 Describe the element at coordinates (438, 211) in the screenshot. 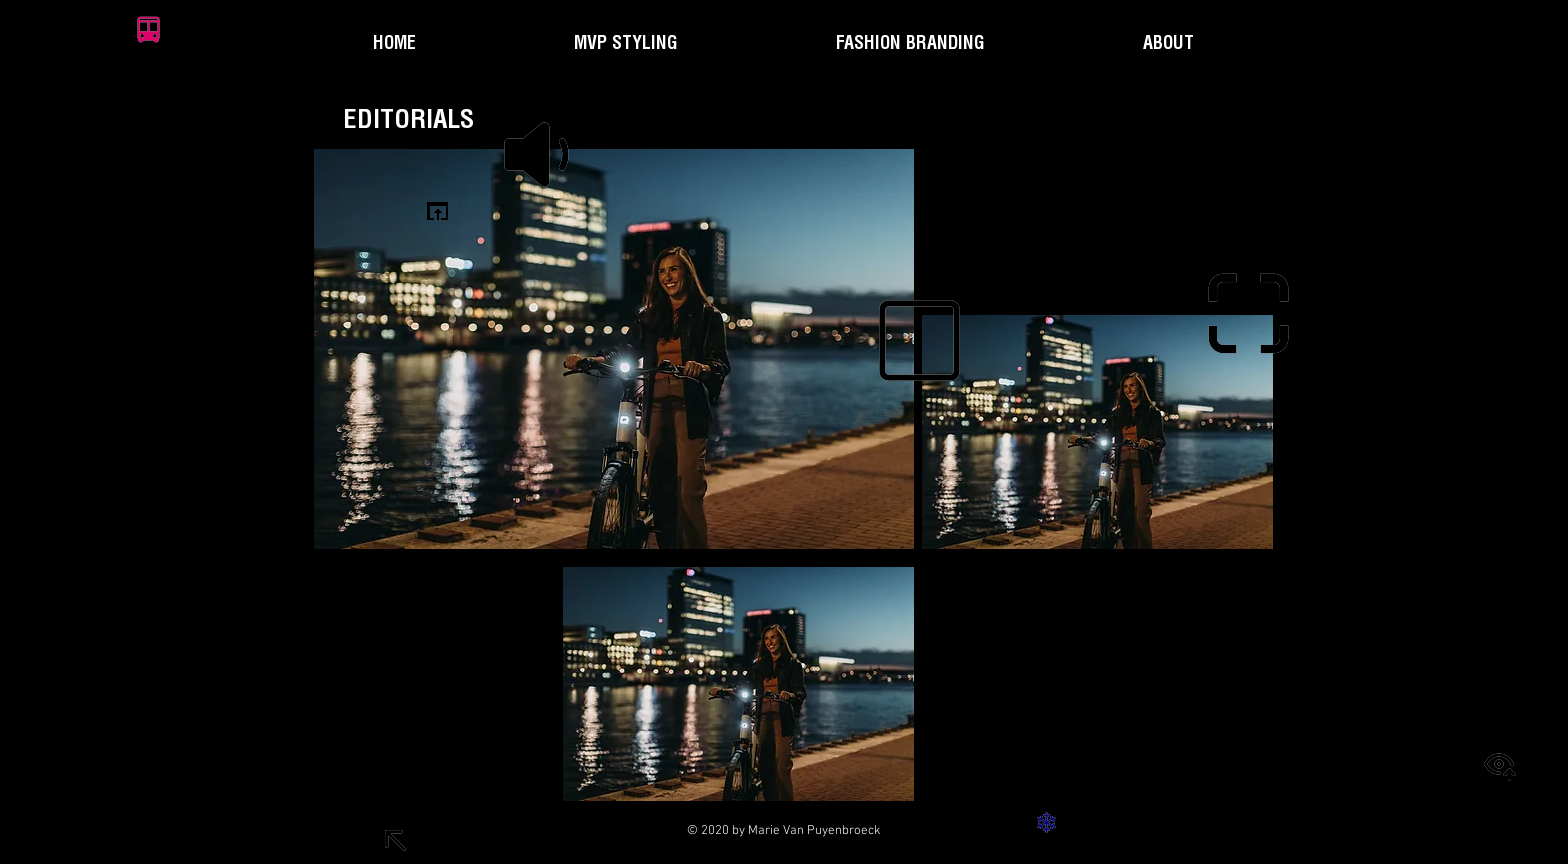

I see `open link in browser` at that location.